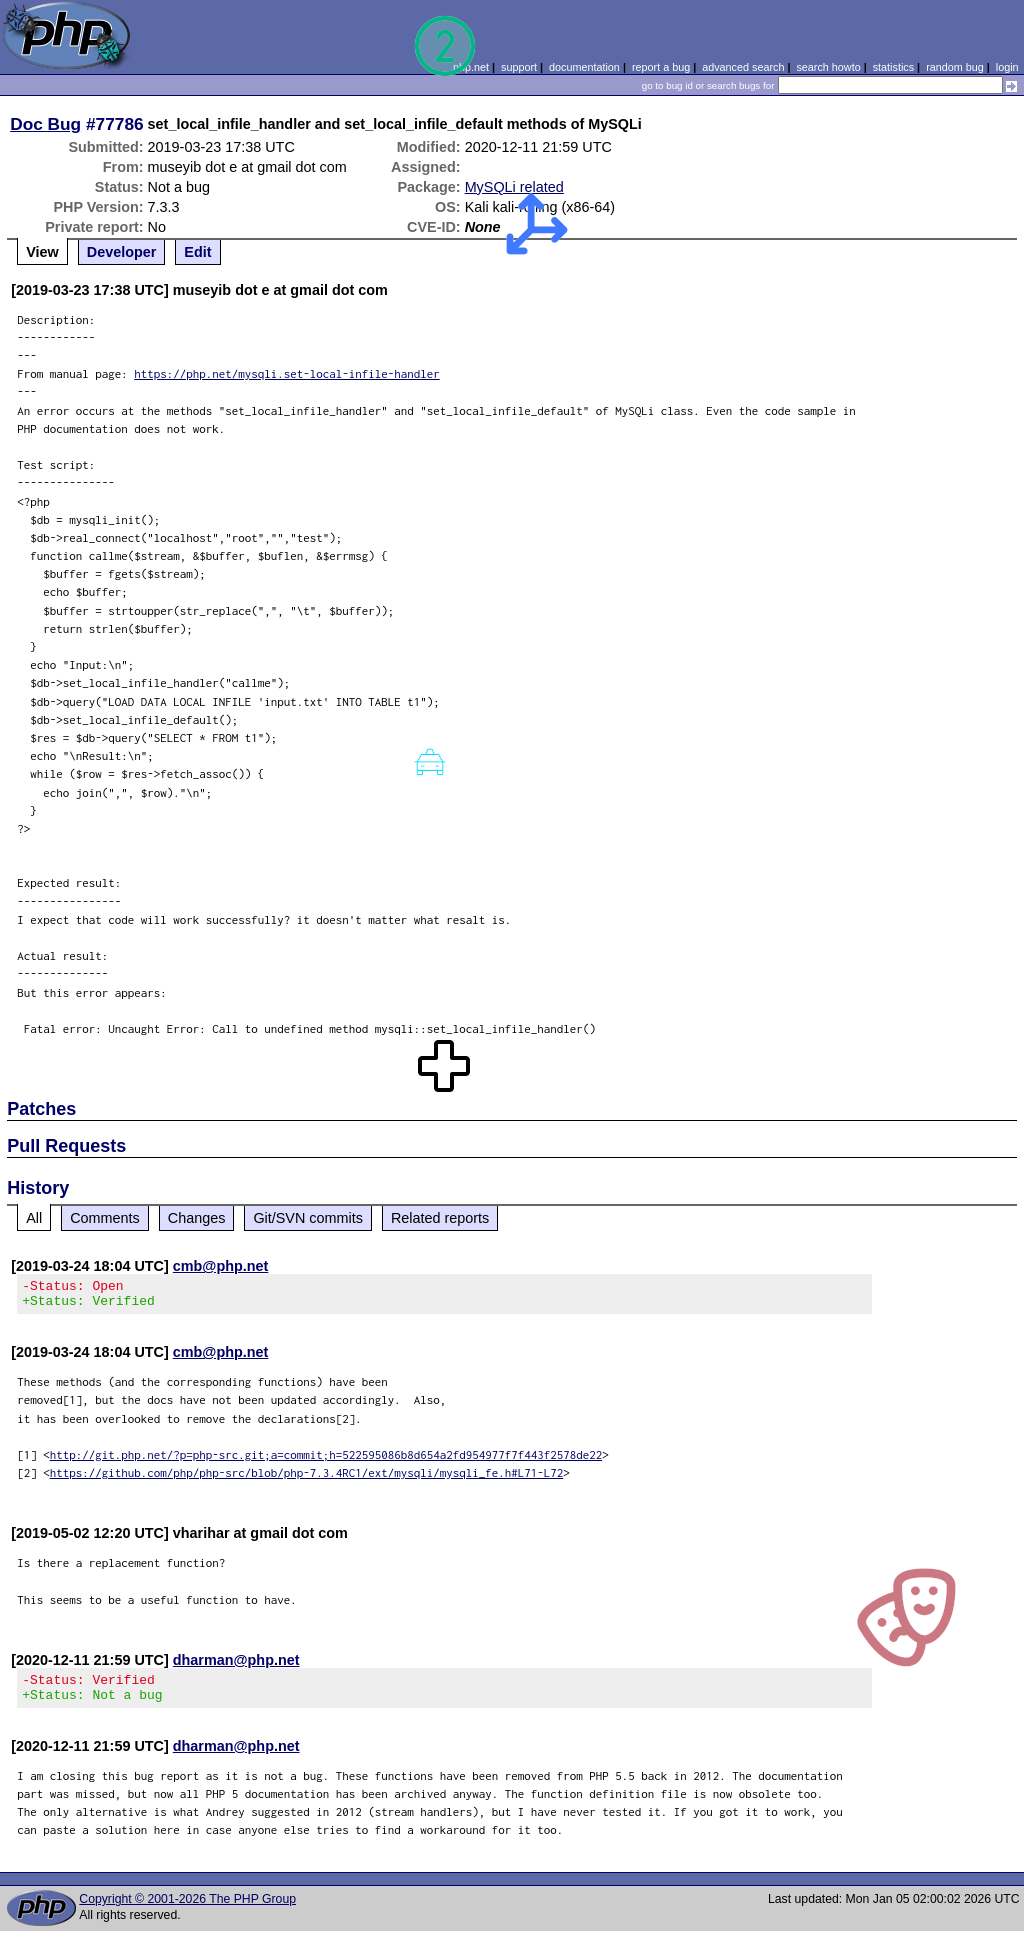 Image resolution: width=1024 pixels, height=1943 pixels. I want to click on request a taxi or cab ride, so click(430, 764).